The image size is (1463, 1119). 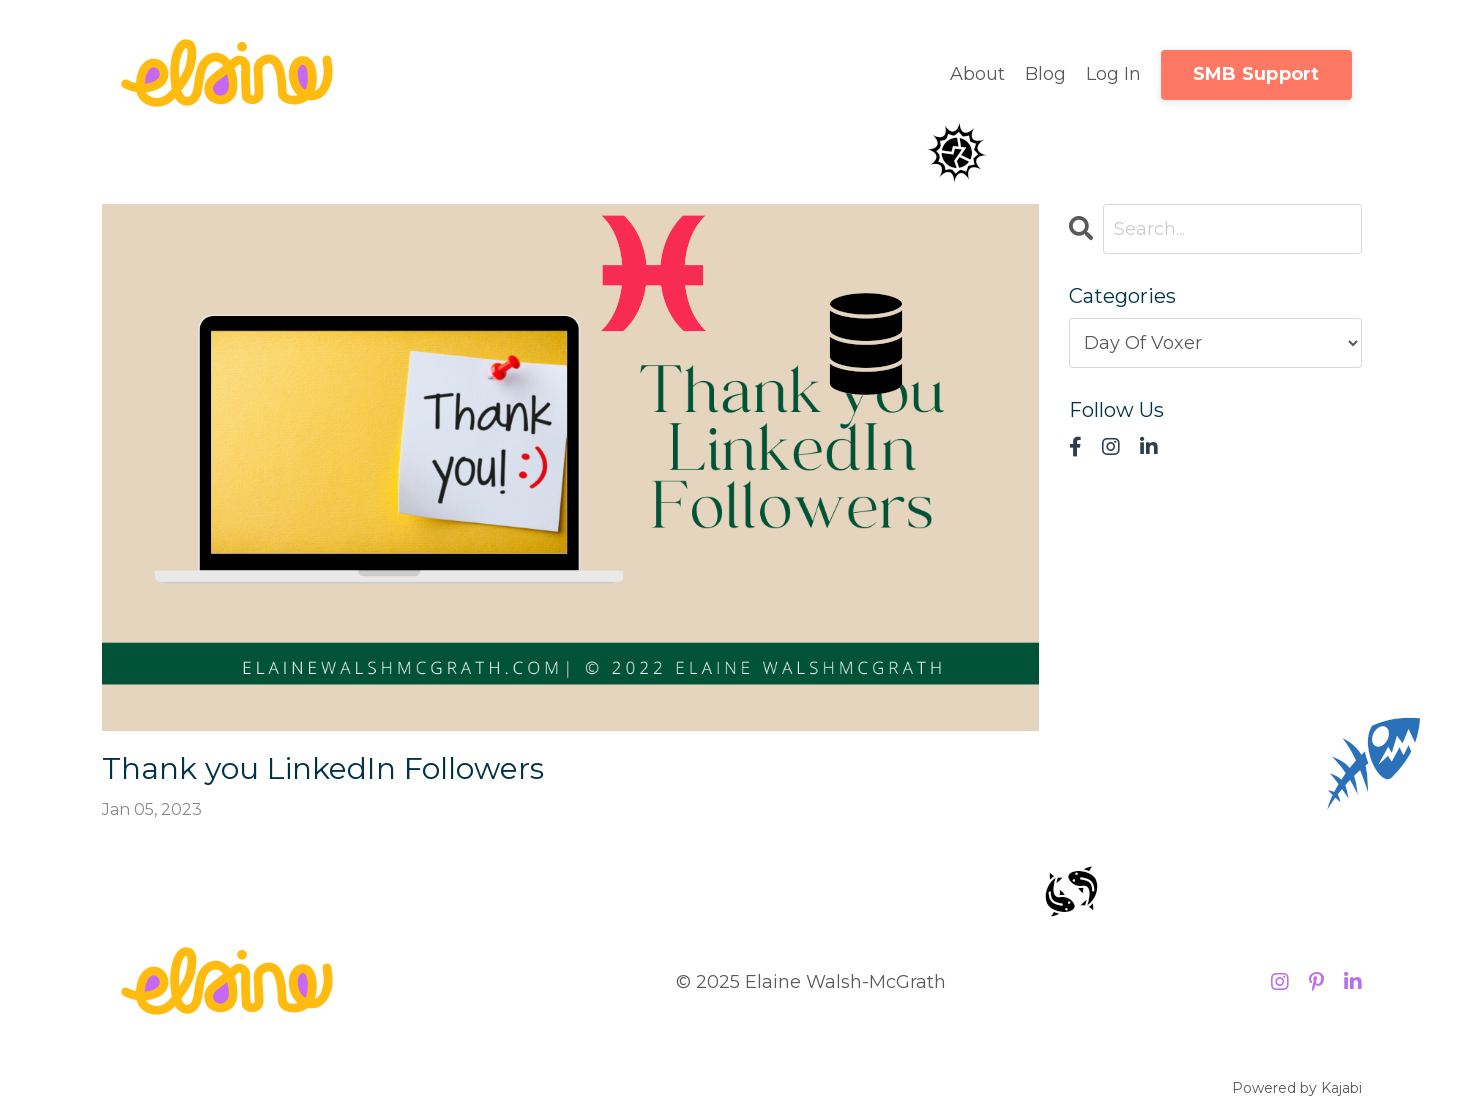 What do you see at coordinates (1071, 891) in the screenshot?
I see `indicates a cycling or refresh process in a fishing game` at bounding box center [1071, 891].